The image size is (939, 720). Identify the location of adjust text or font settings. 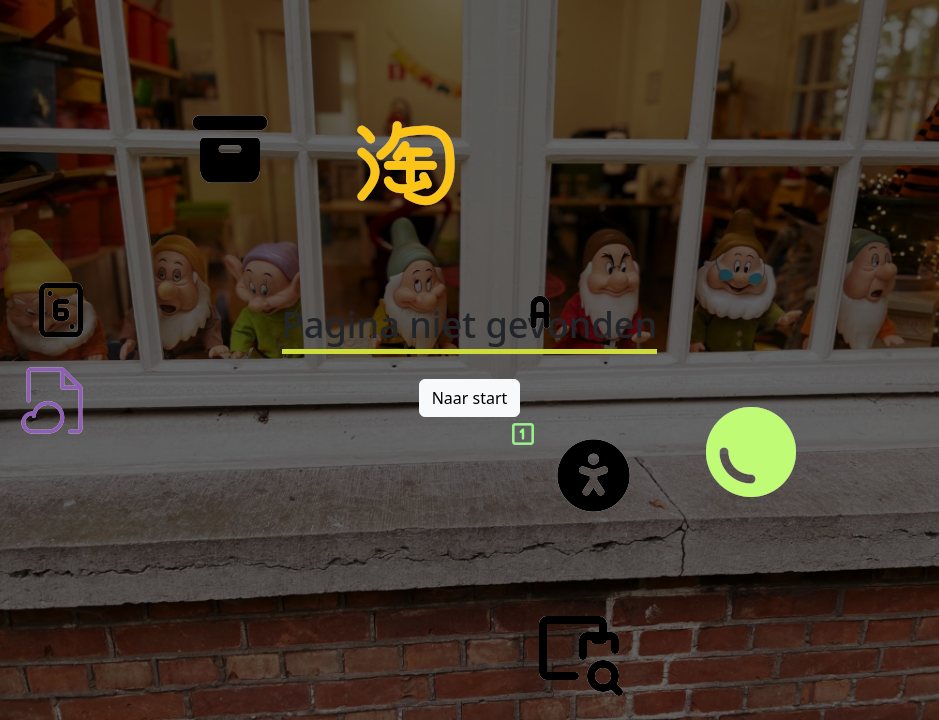
(540, 312).